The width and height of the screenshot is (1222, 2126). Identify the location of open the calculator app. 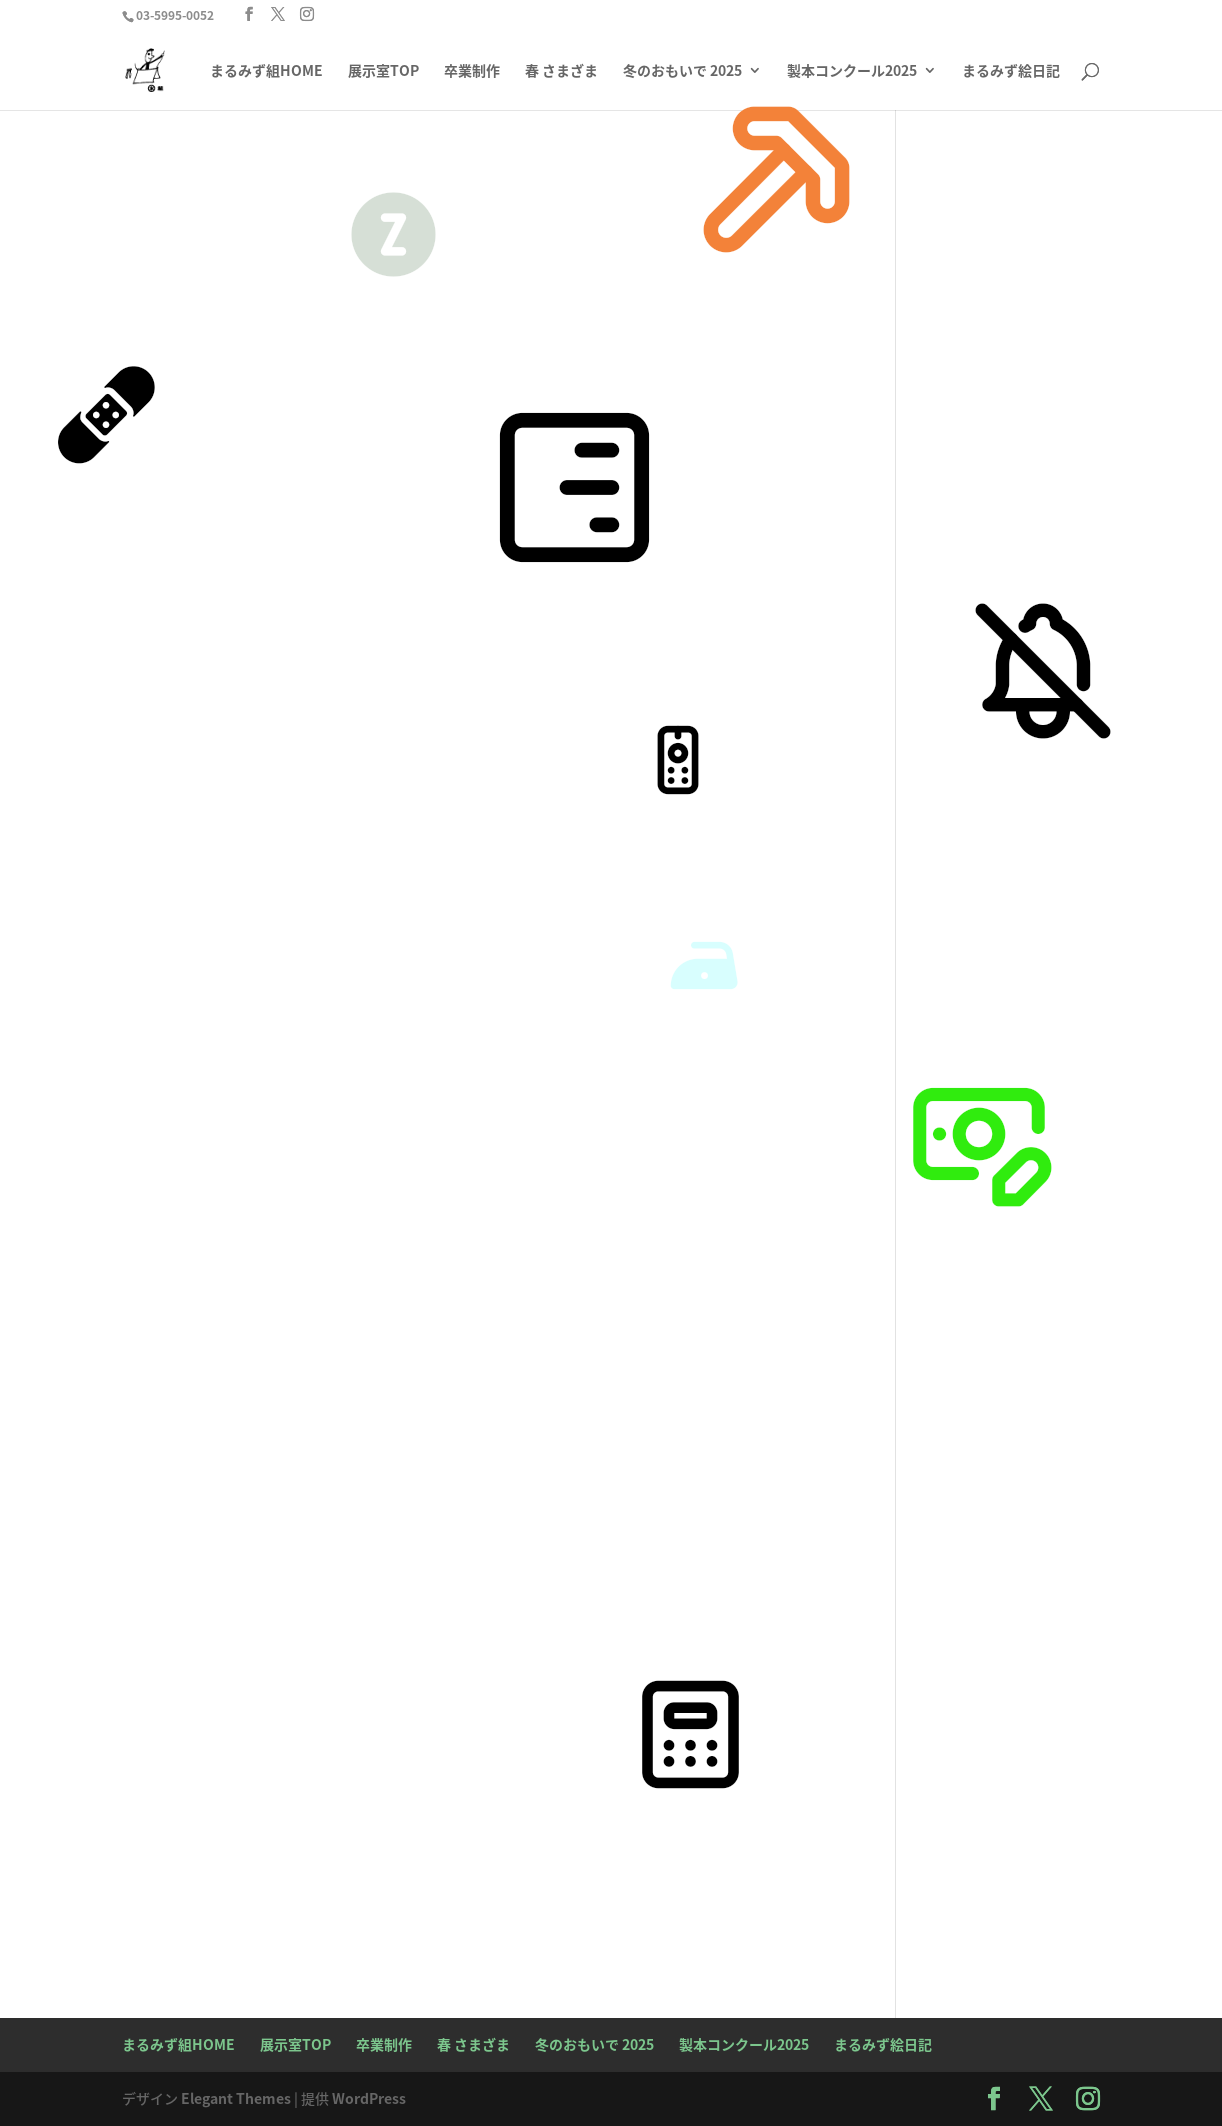
(690, 1734).